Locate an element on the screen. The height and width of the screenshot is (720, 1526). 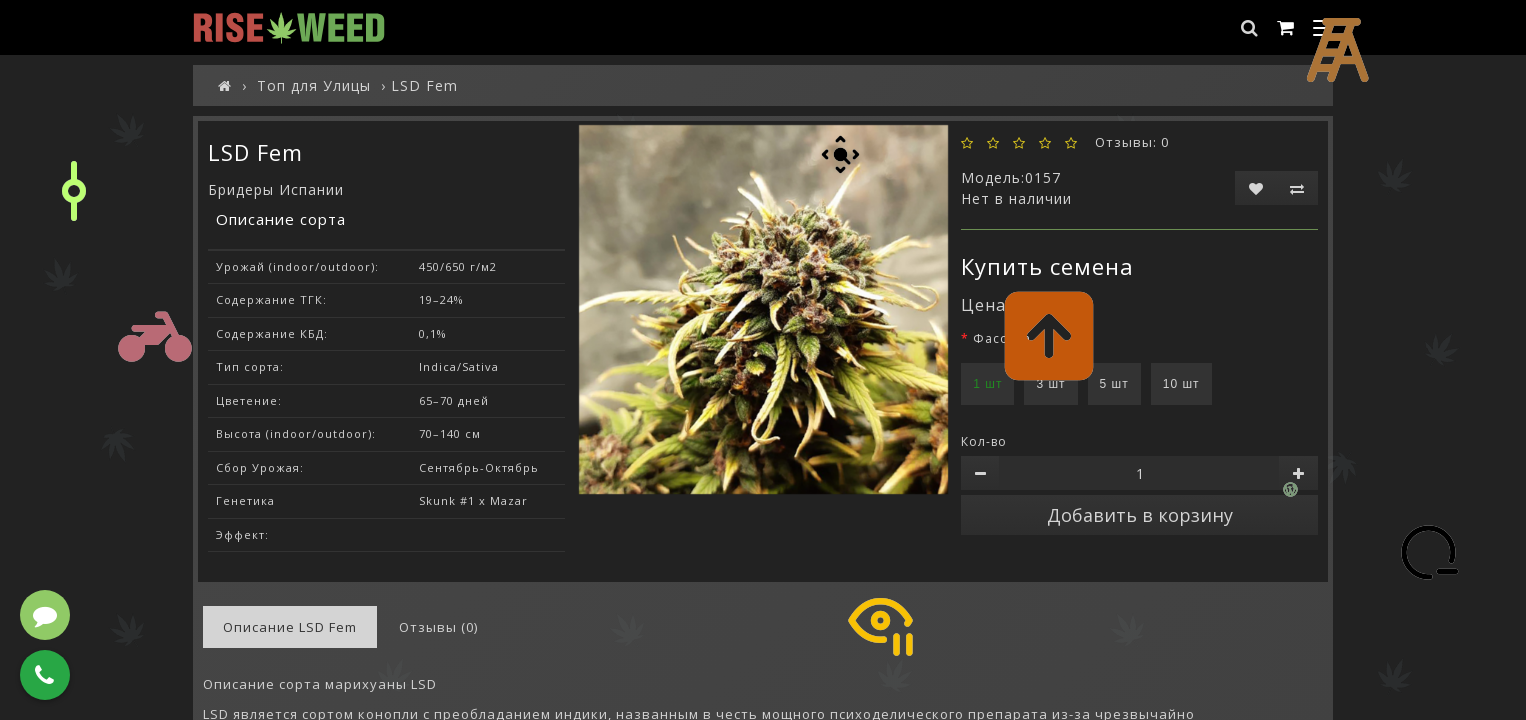
view commit history in version control is located at coordinates (74, 191).